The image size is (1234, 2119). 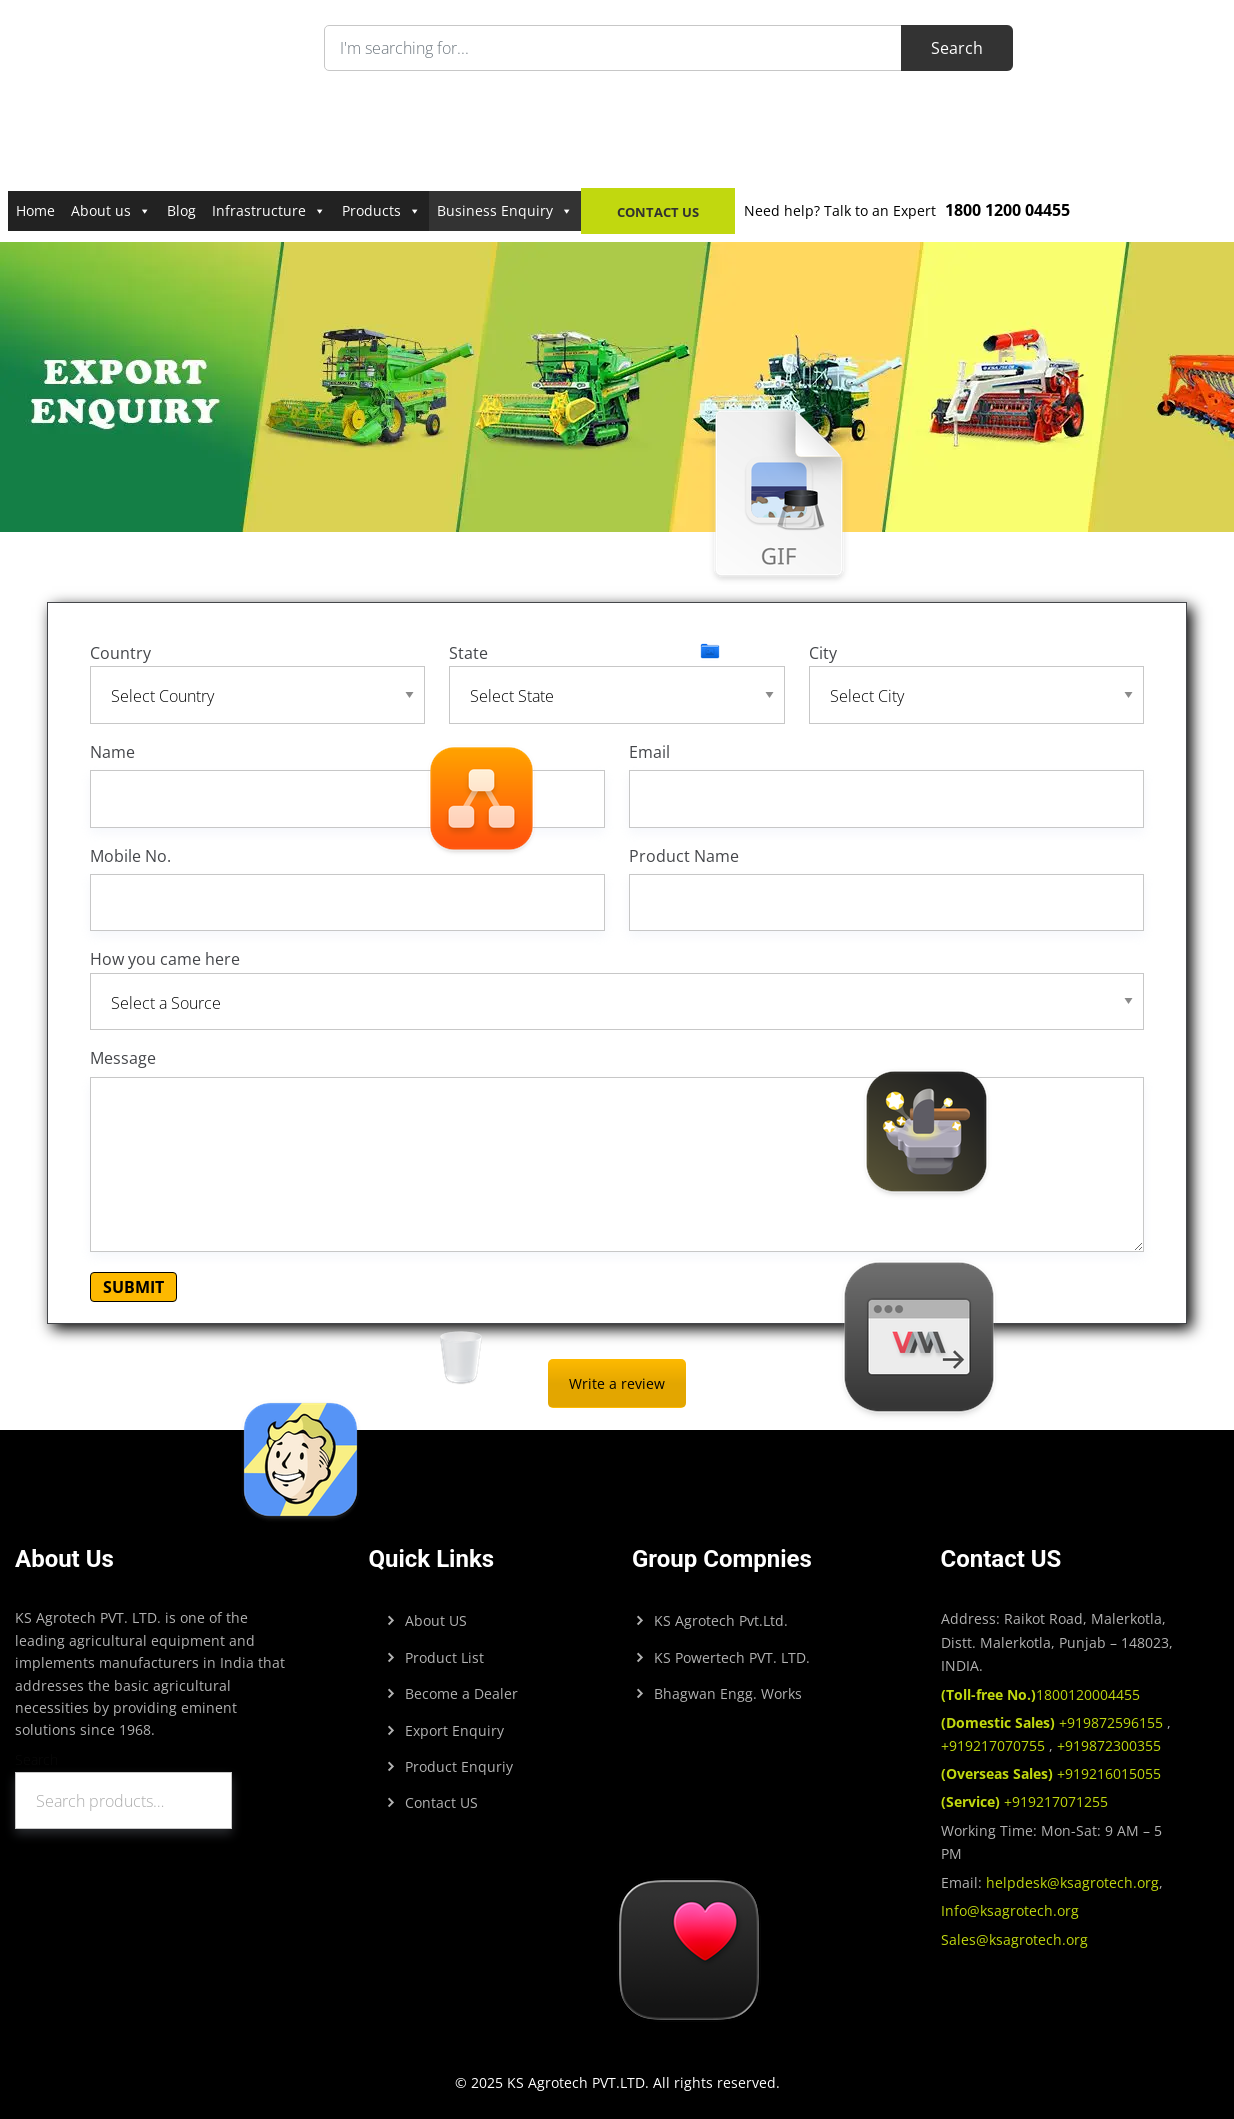 What do you see at coordinates (481, 798) in the screenshot?
I see `open draw.io diagramming app` at bounding box center [481, 798].